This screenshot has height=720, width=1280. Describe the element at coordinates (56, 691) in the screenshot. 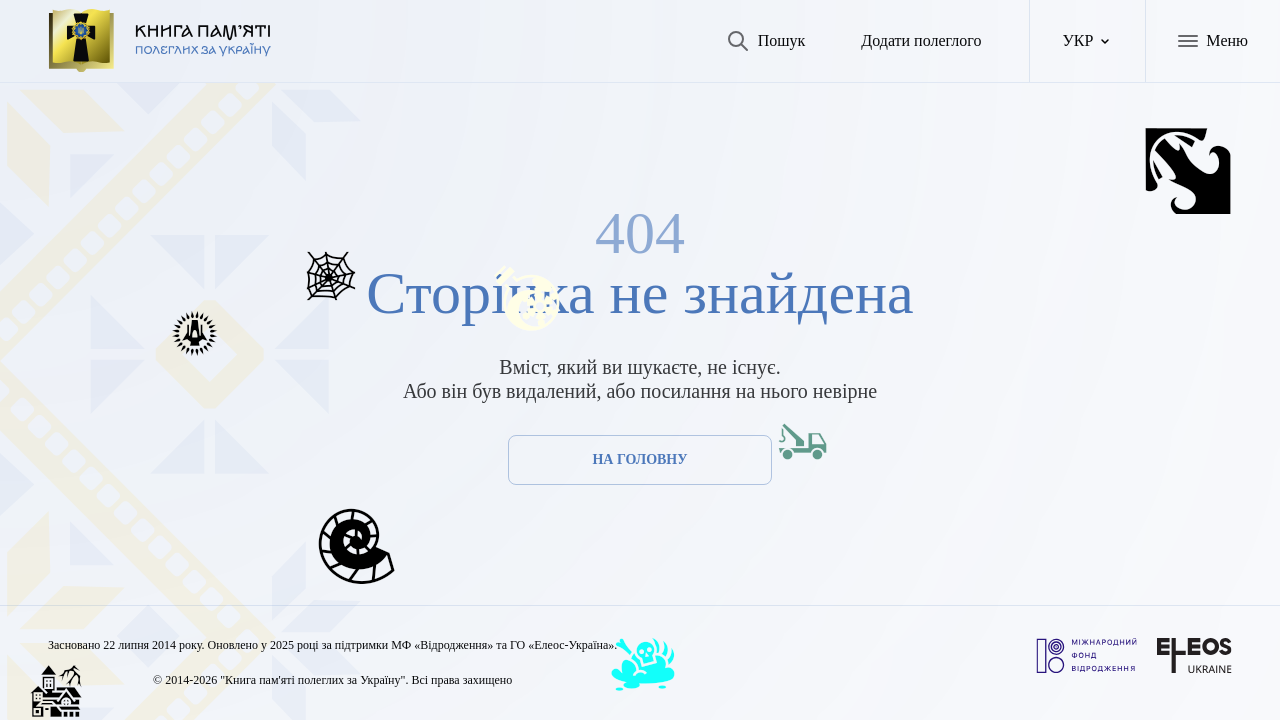

I see `access haunted house level or spooky game area` at that location.